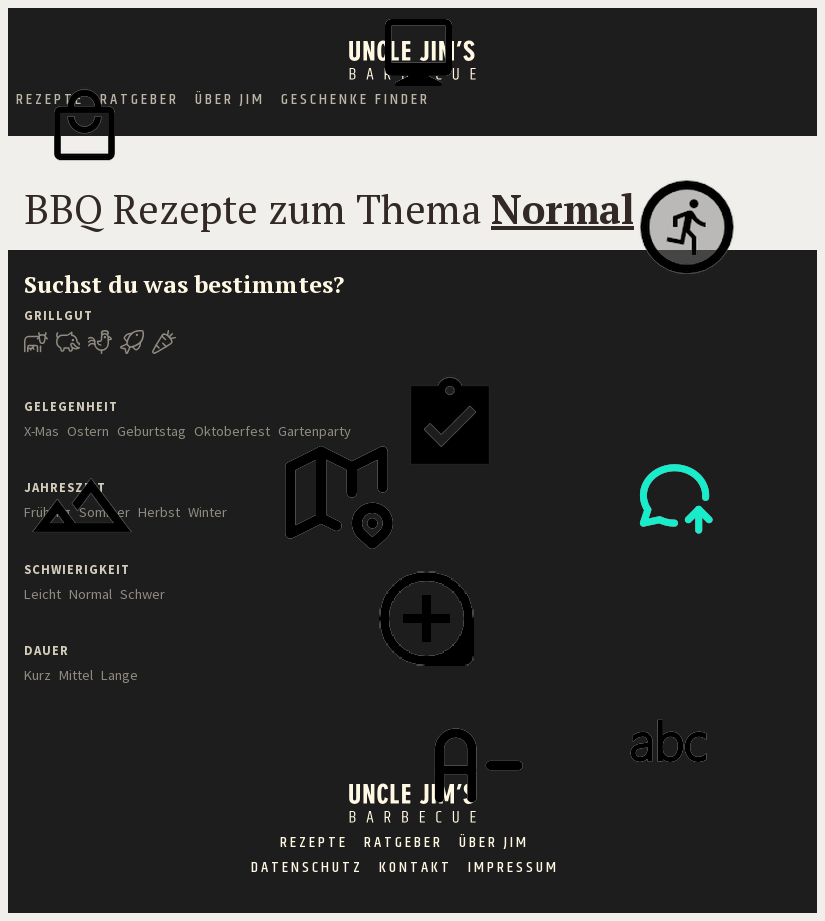 The image size is (825, 921). Describe the element at coordinates (476, 765) in the screenshot. I see `decrease font size` at that location.